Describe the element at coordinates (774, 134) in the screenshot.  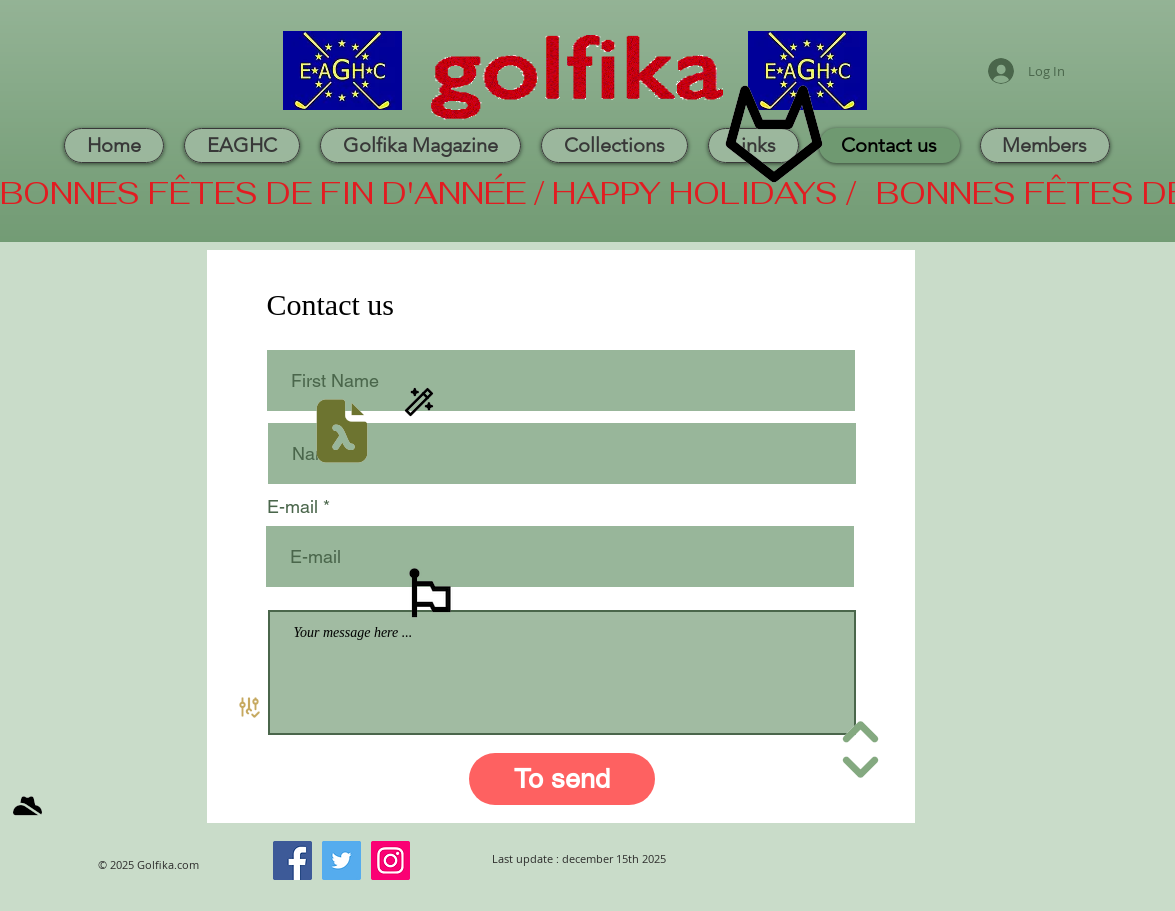
I see `link to GitLab repository` at that location.